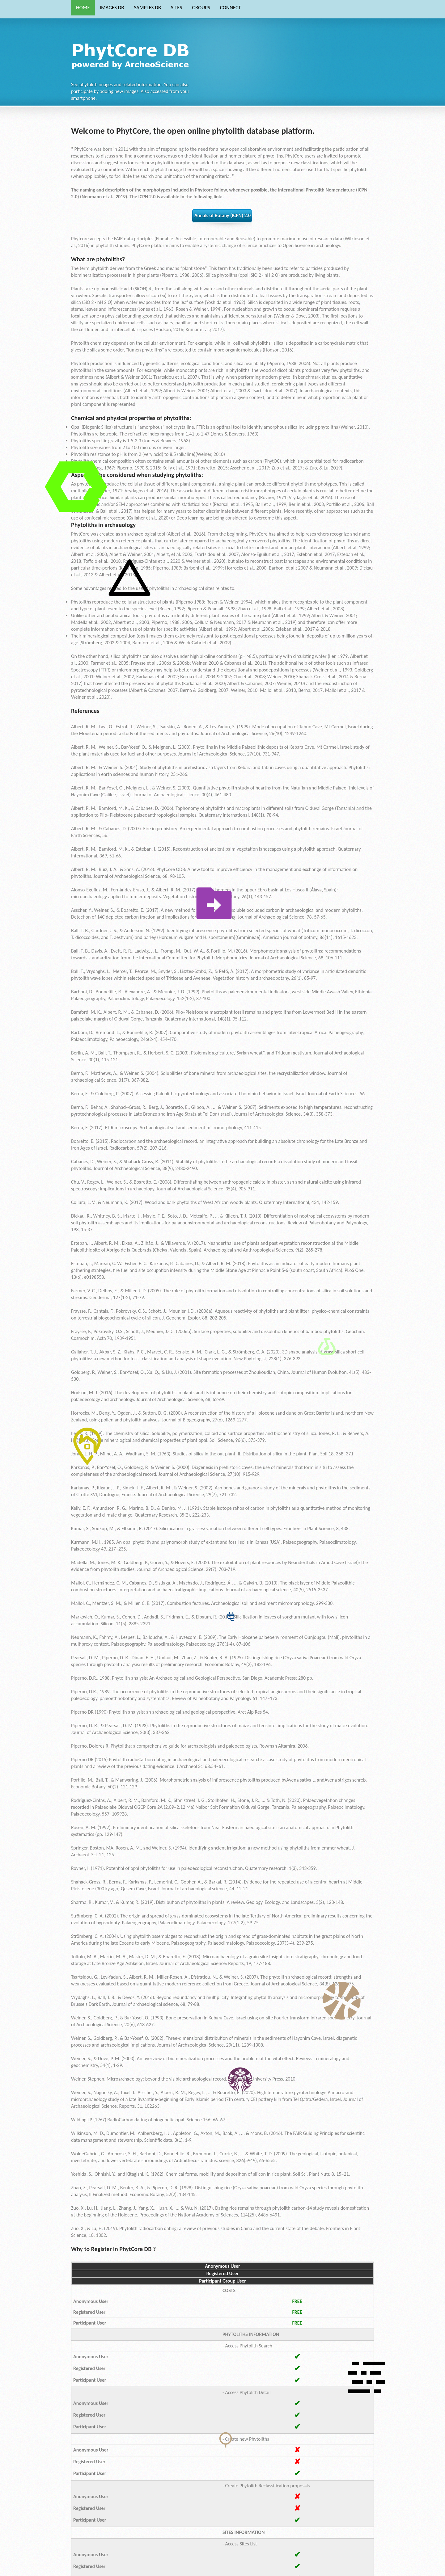 Image resolution: width=445 pixels, height=2576 pixels. I want to click on draw or insert a triangle shape, so click(129, 578).